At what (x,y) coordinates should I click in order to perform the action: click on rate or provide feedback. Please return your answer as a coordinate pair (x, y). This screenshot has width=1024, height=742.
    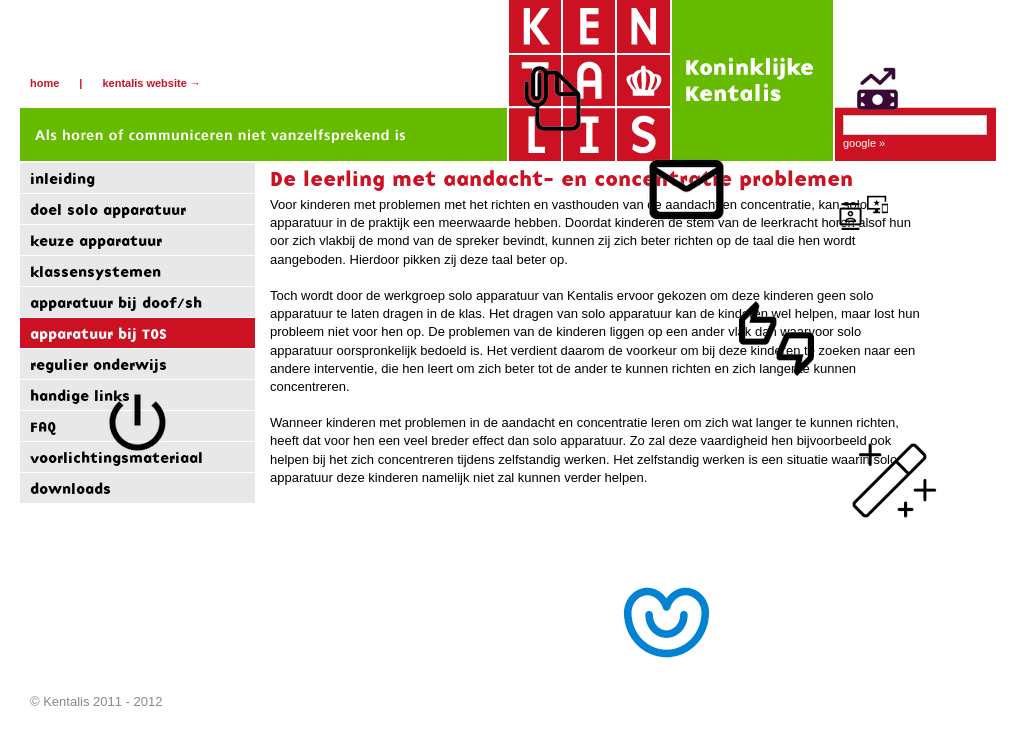
    Looking at the image, I should click on (776, 338).